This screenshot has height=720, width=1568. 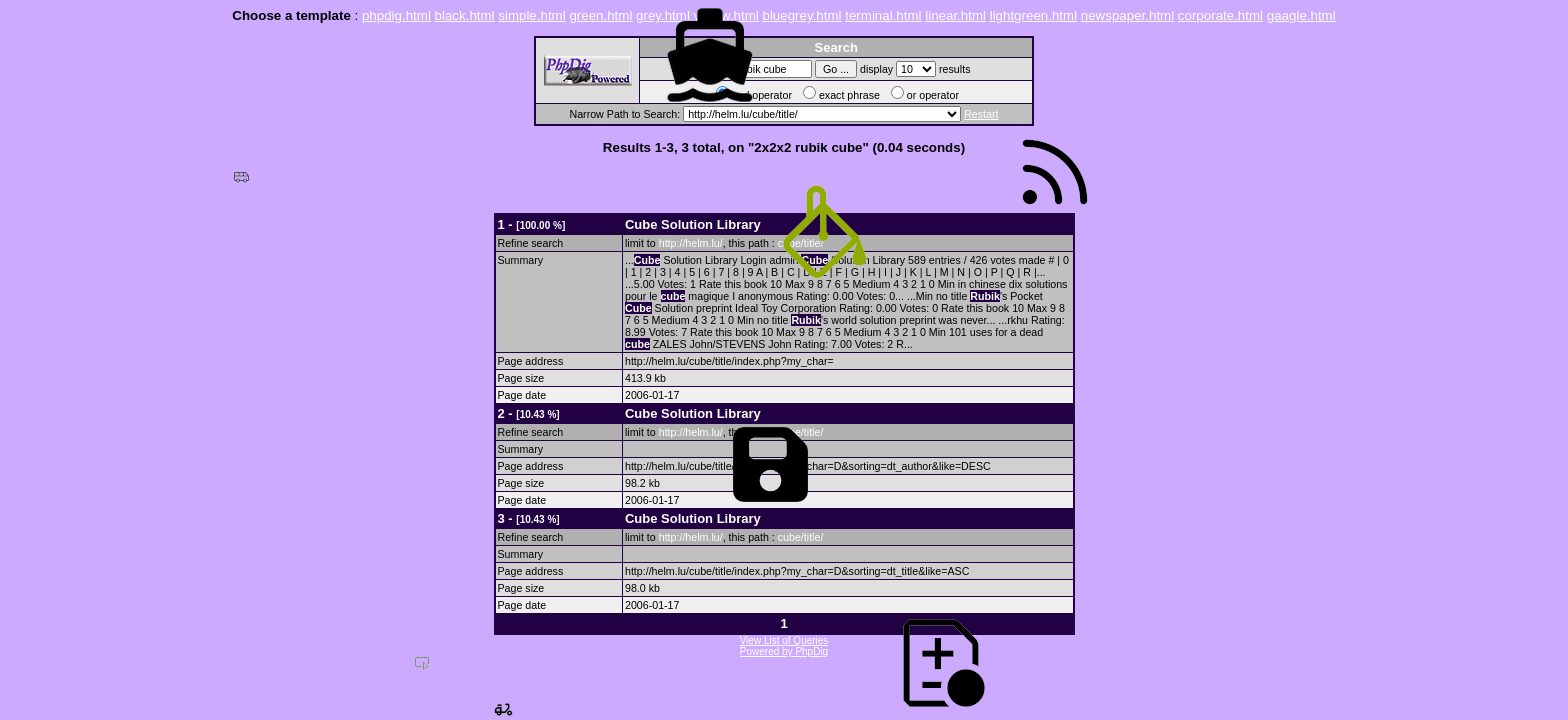 I want to click on save current file or document, so click(x=770, y=464).